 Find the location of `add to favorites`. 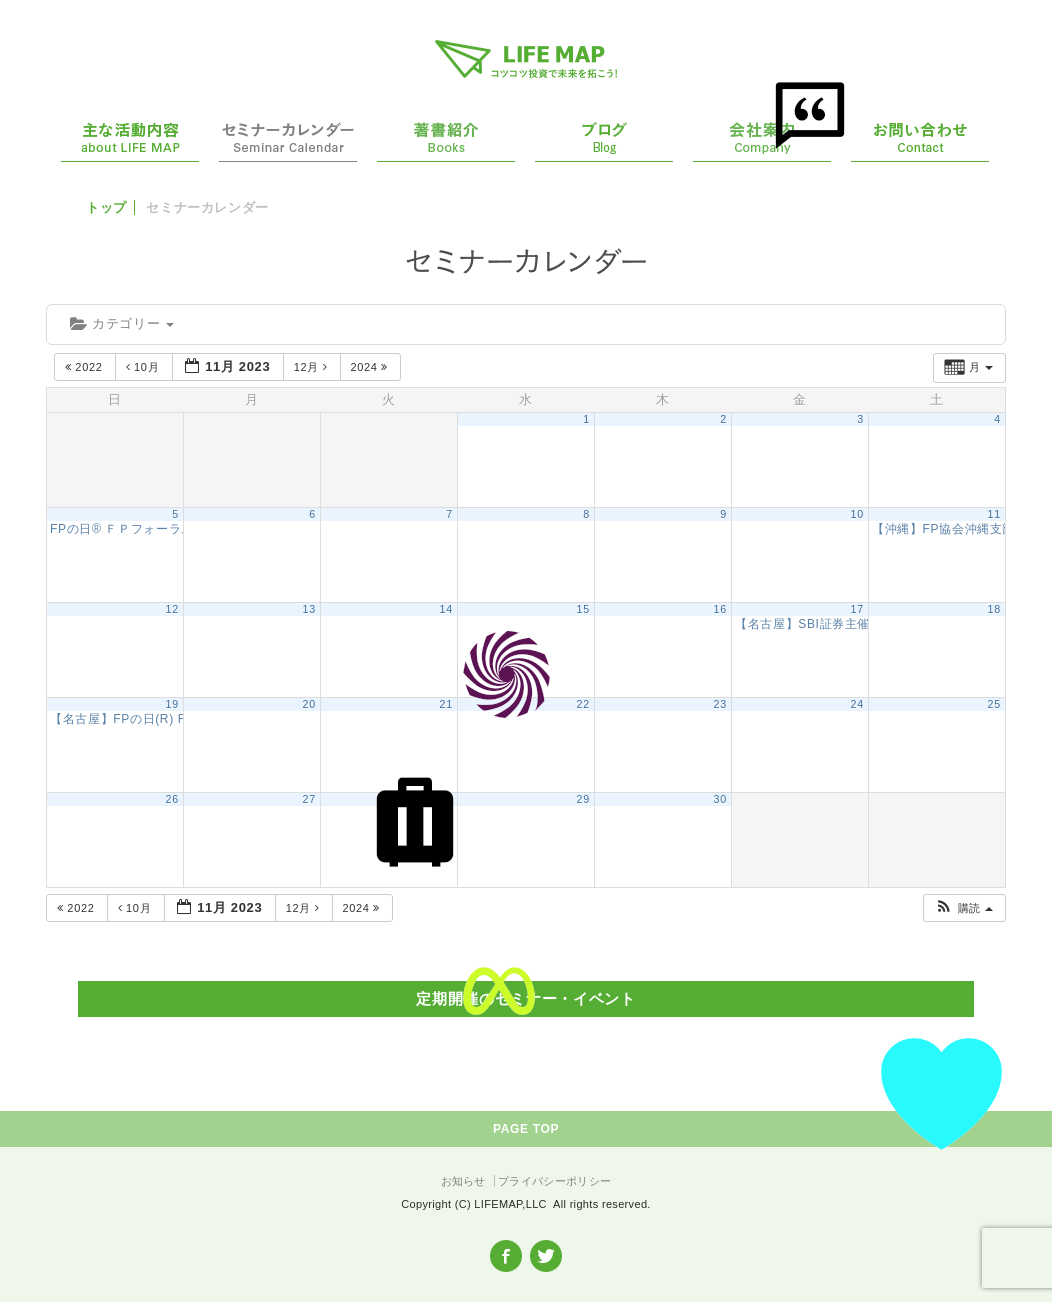

add to favorites is located at coordinates (941, 1092).